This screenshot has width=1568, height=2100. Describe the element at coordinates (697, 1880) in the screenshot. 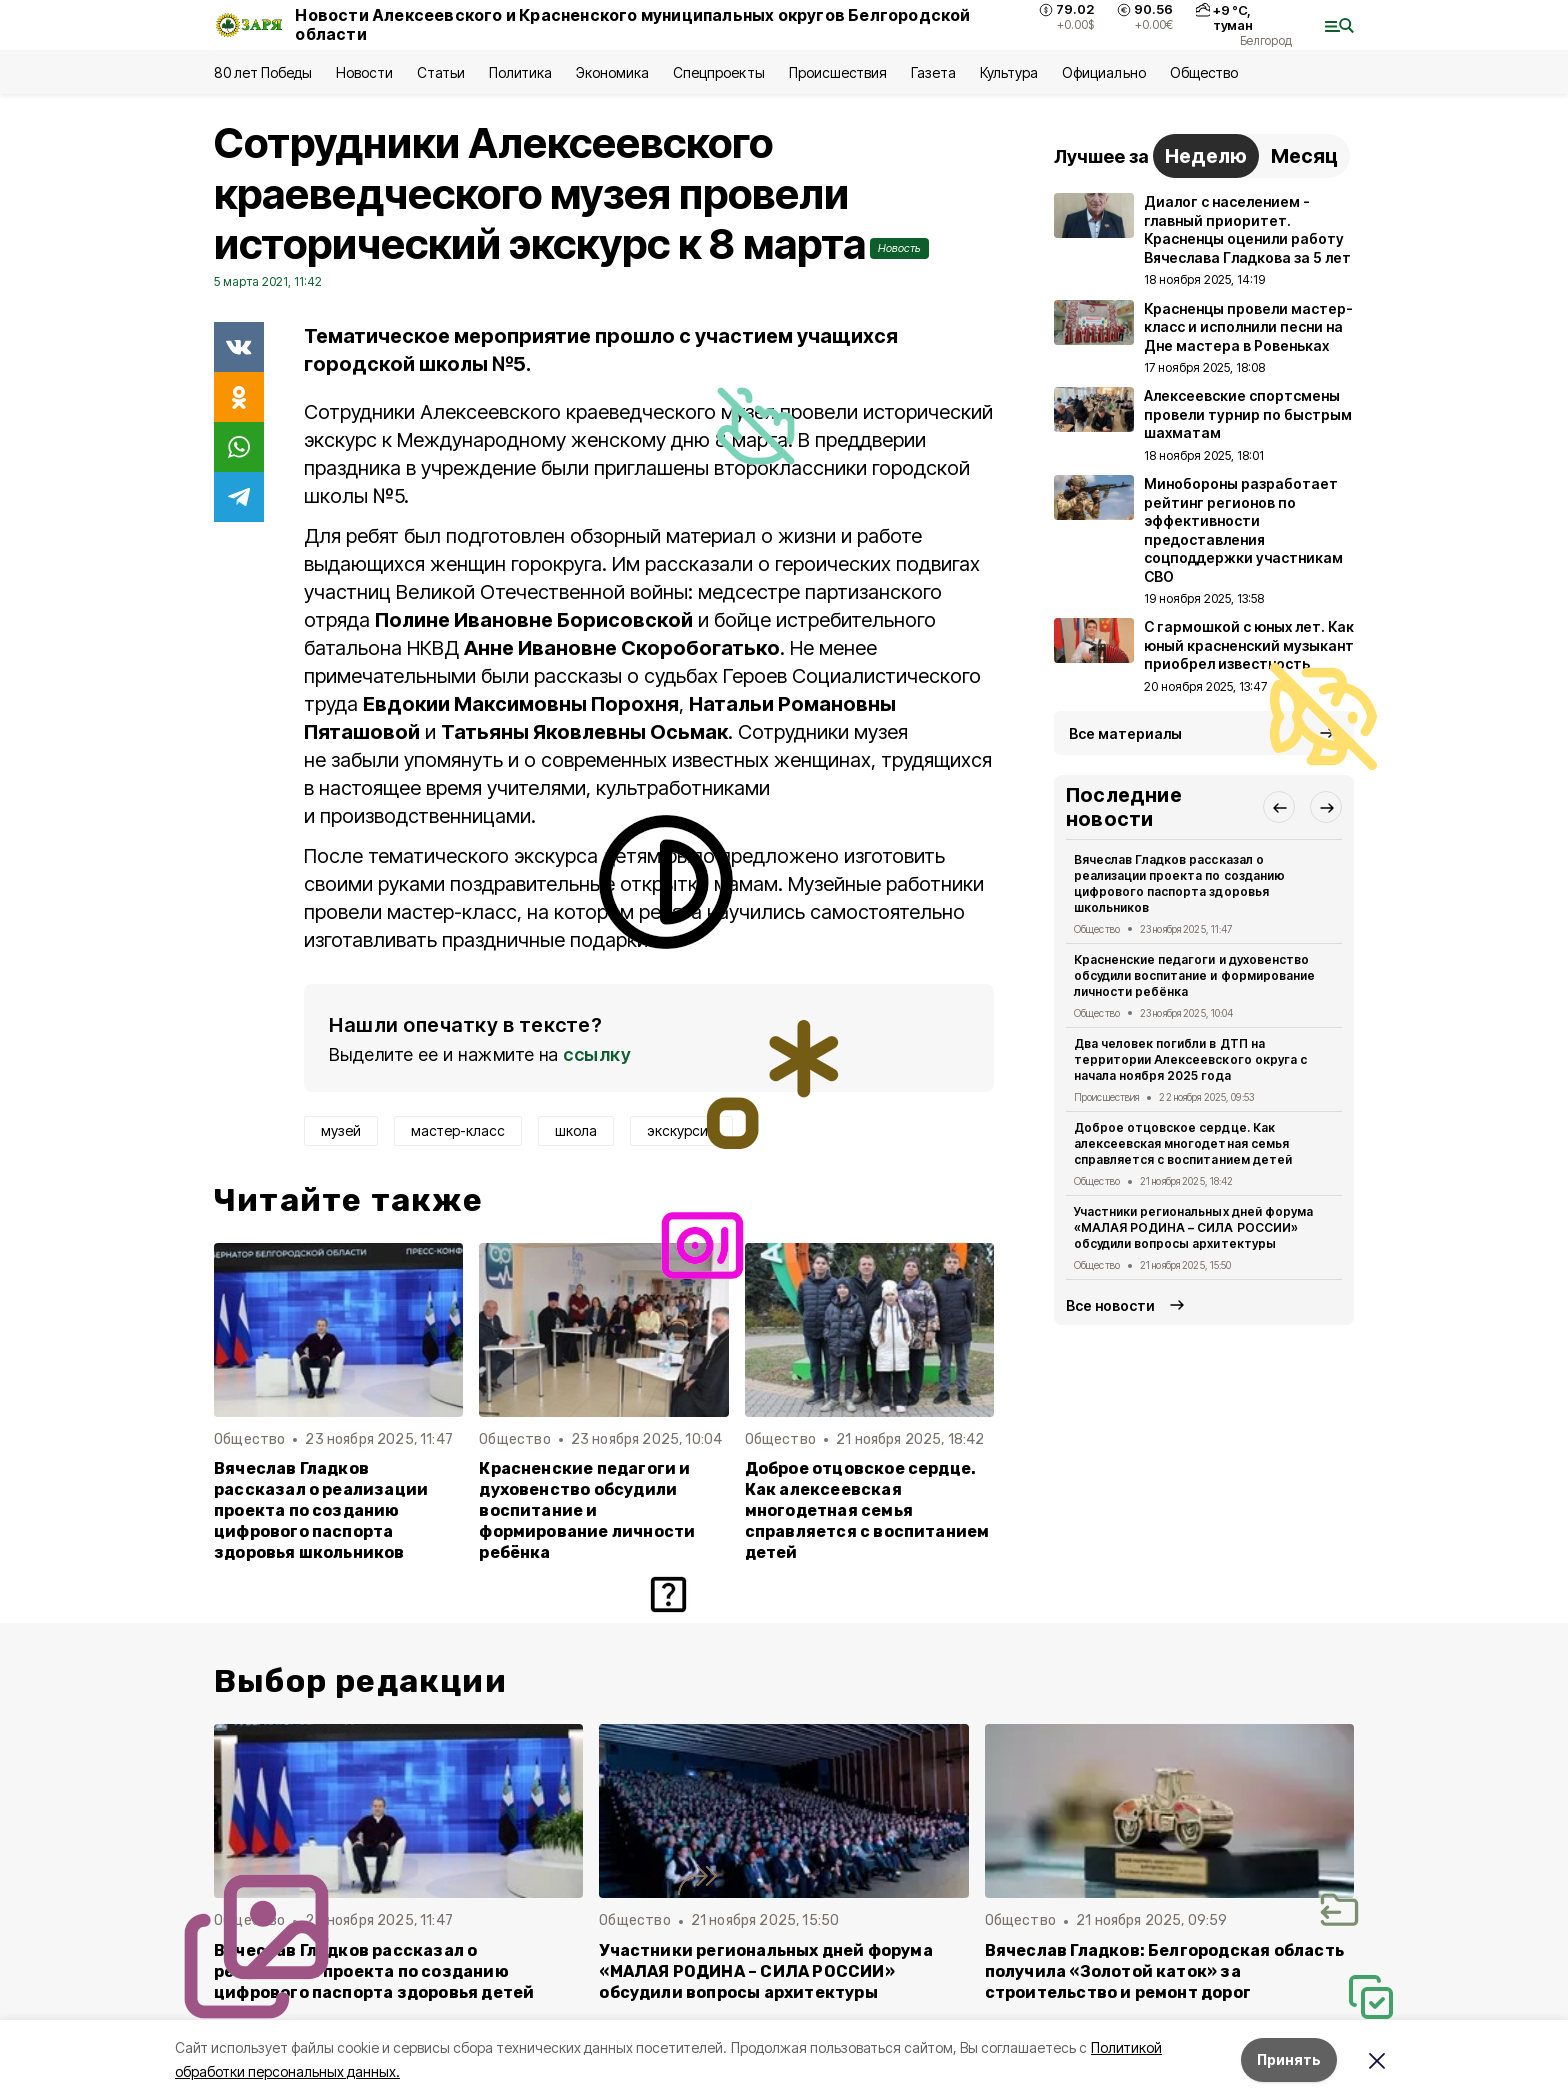

I see `forward or share content multiple times` at that location.